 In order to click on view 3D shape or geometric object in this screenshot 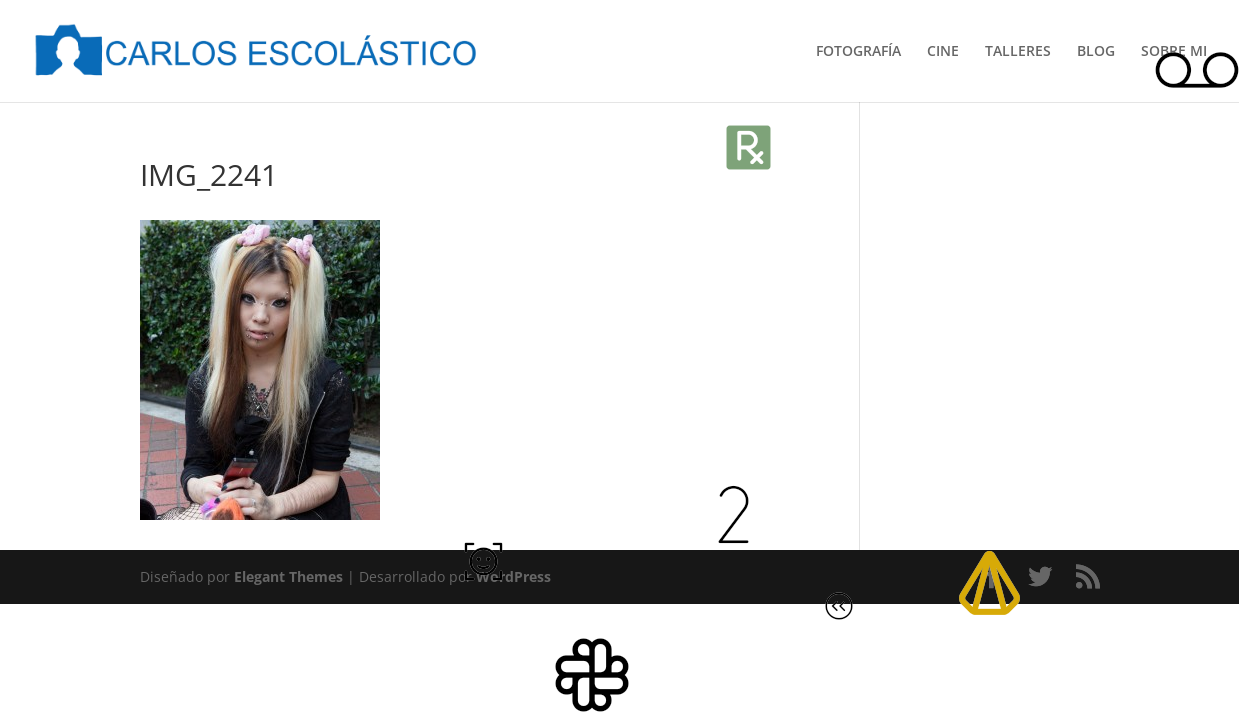, I will do `click(989, 584)`.